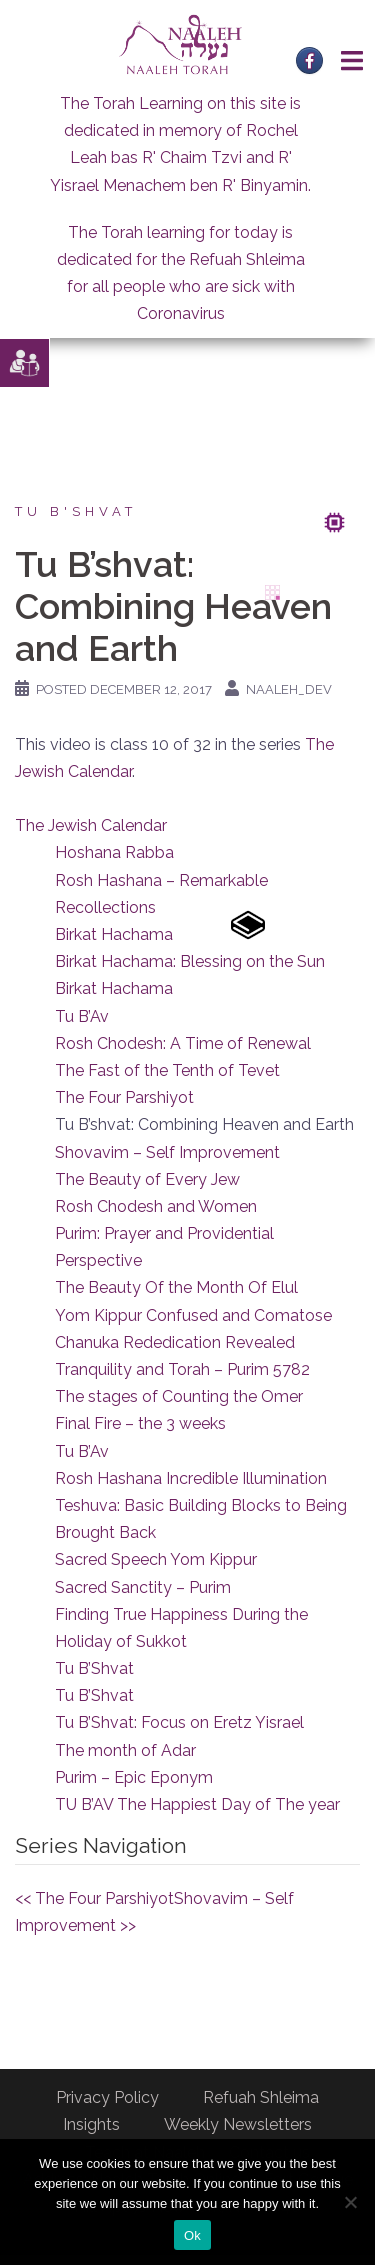 Image resolution: width=375 pixels, height=2265 pixels. What do you see at coordinates (272, 592) in the screenshot?
I see `büromöbelexperte brand logo` at bounding box center [272, 592].